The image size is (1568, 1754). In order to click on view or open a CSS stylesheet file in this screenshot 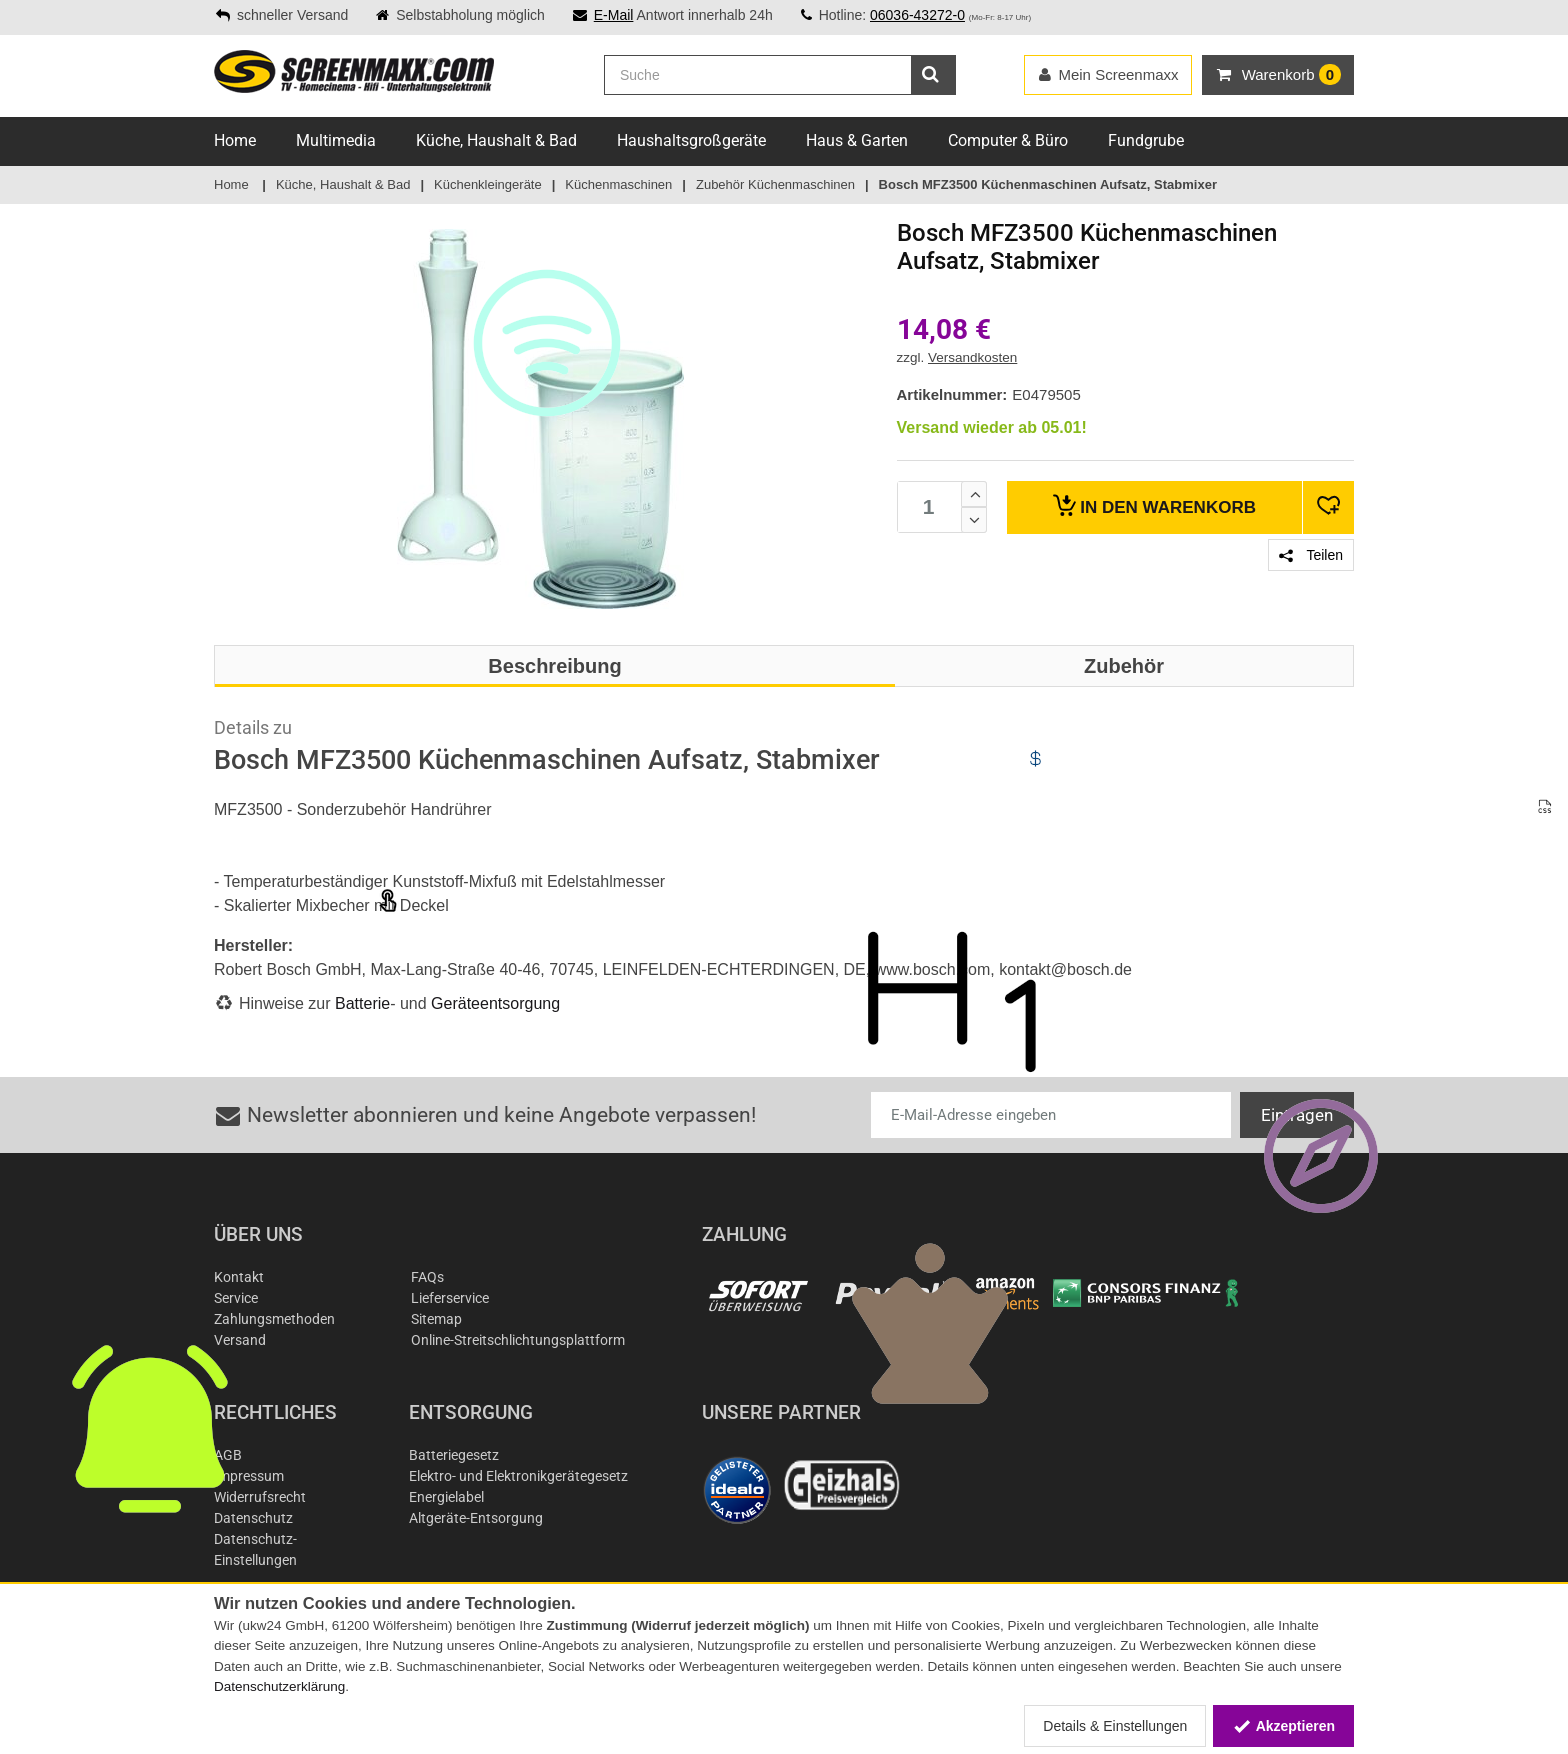, I will do `click(1545, 807)`.